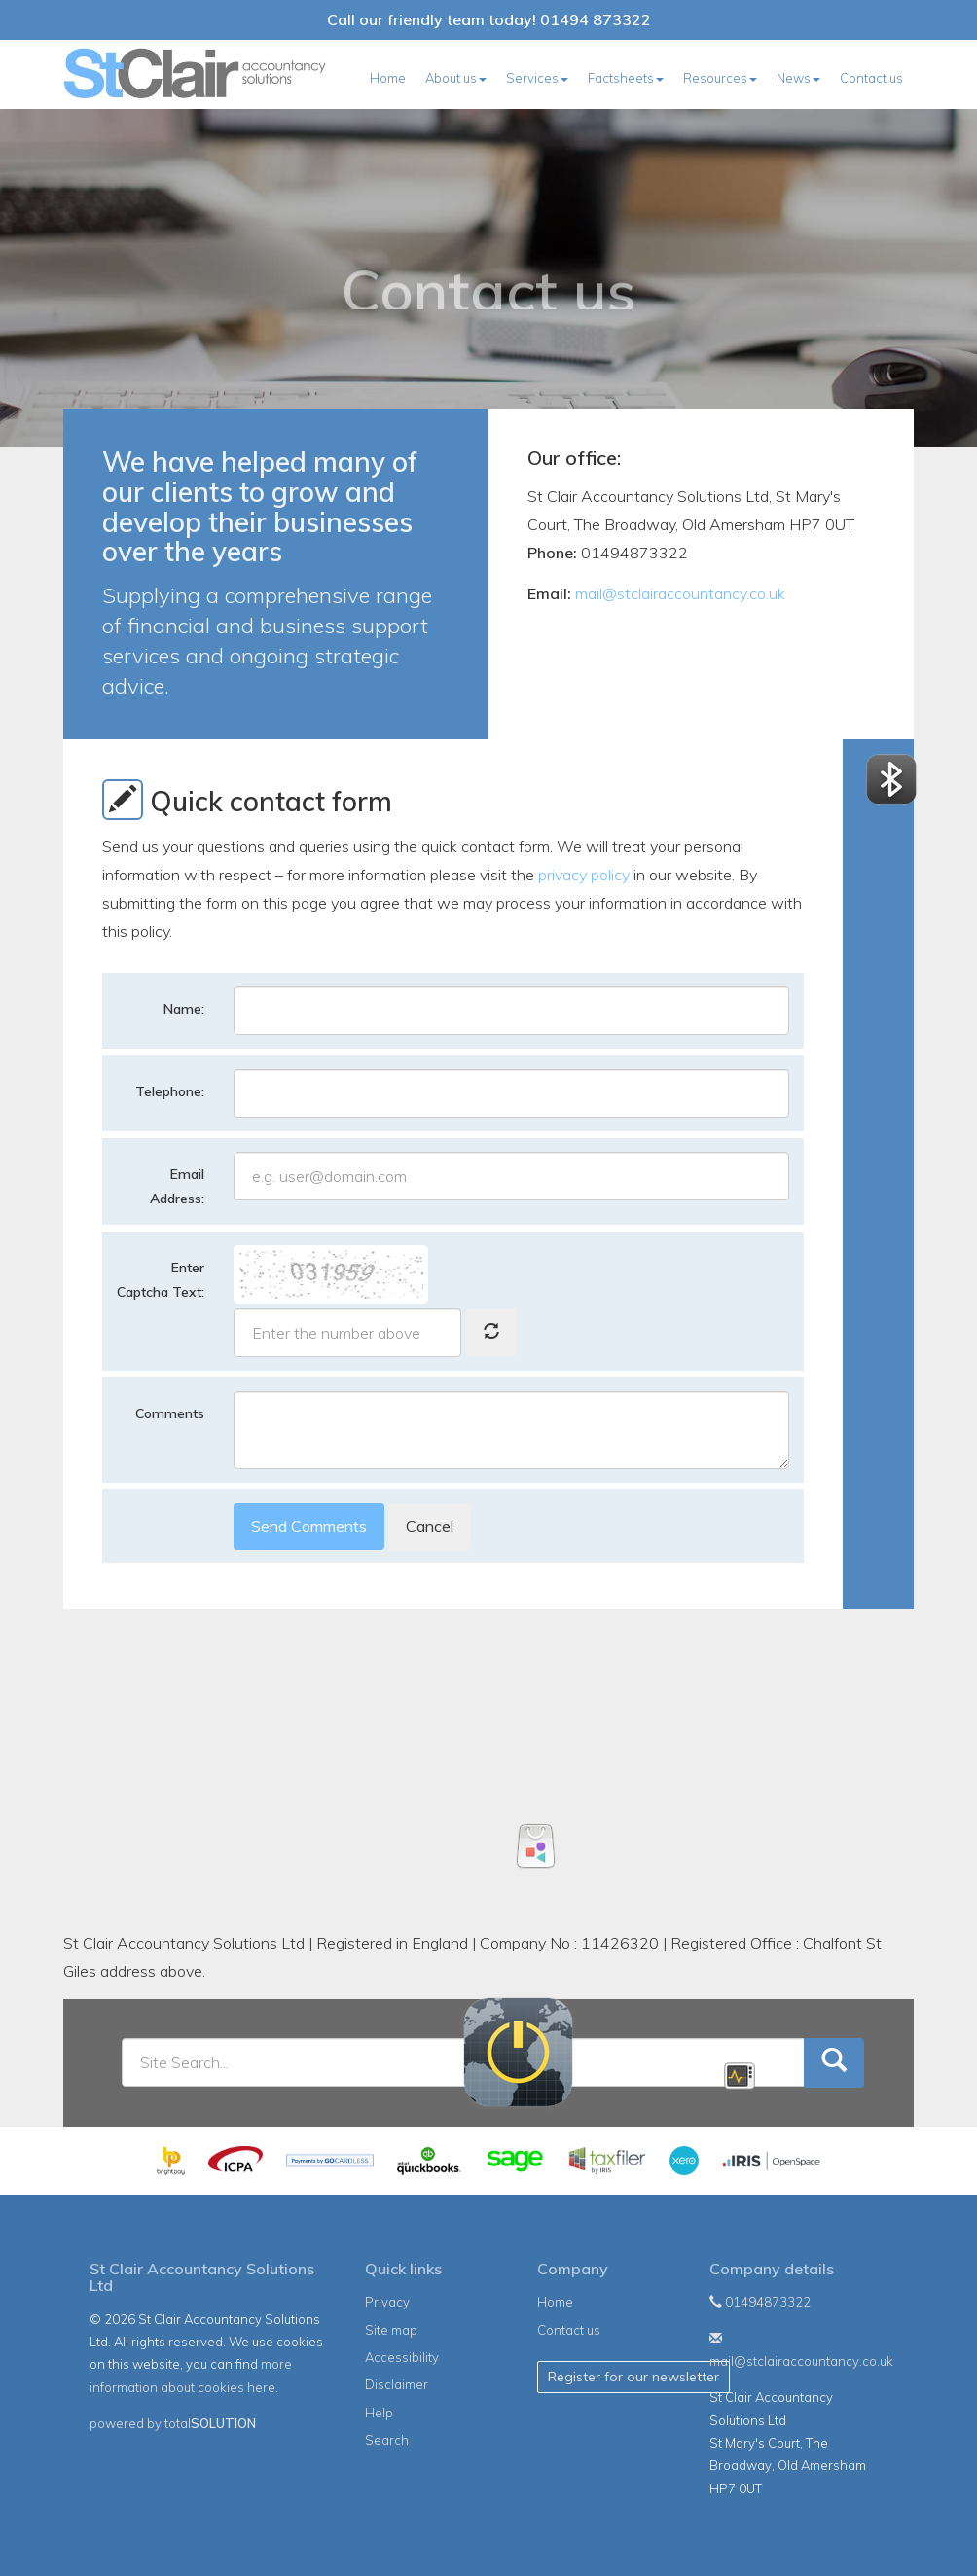 Image resolution: width=977 pixels, height=2576 pixels. Describe the element at coordinates (891, 779) in the screenshot. I see `bluetooth is currently disabled or inactive` at that location.